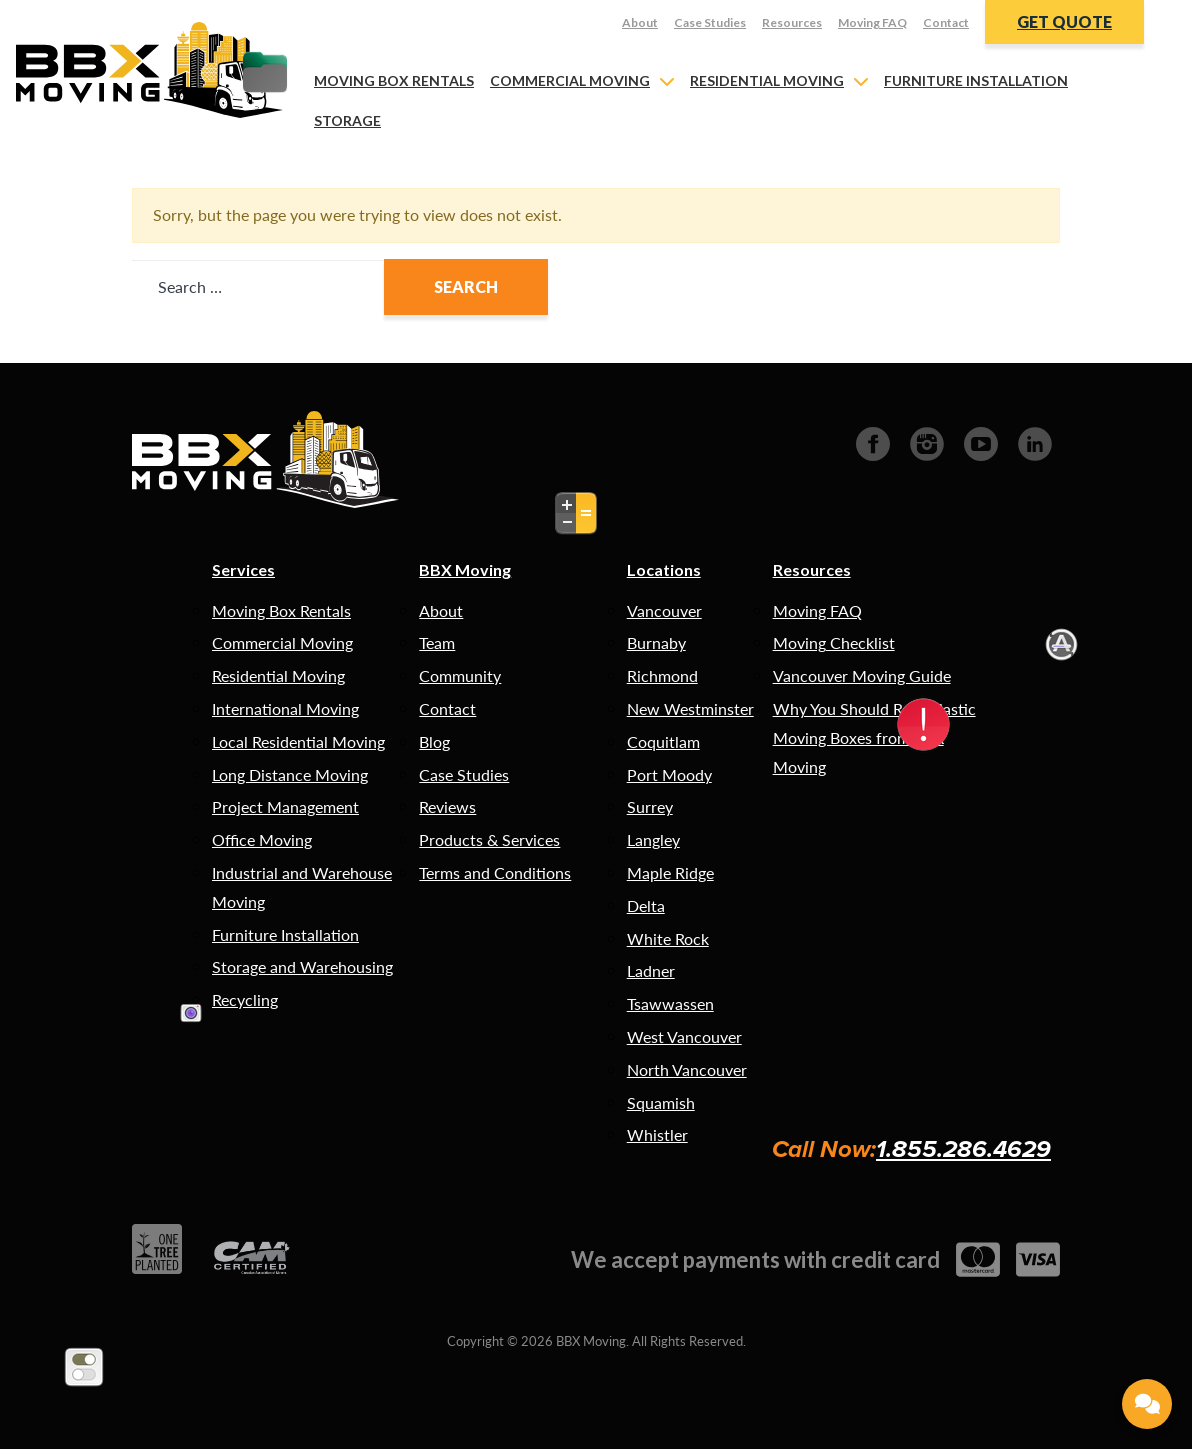  Describe the element at coordinates (923, 724) in the screenshot. I see `report a system crash or error` at that location.